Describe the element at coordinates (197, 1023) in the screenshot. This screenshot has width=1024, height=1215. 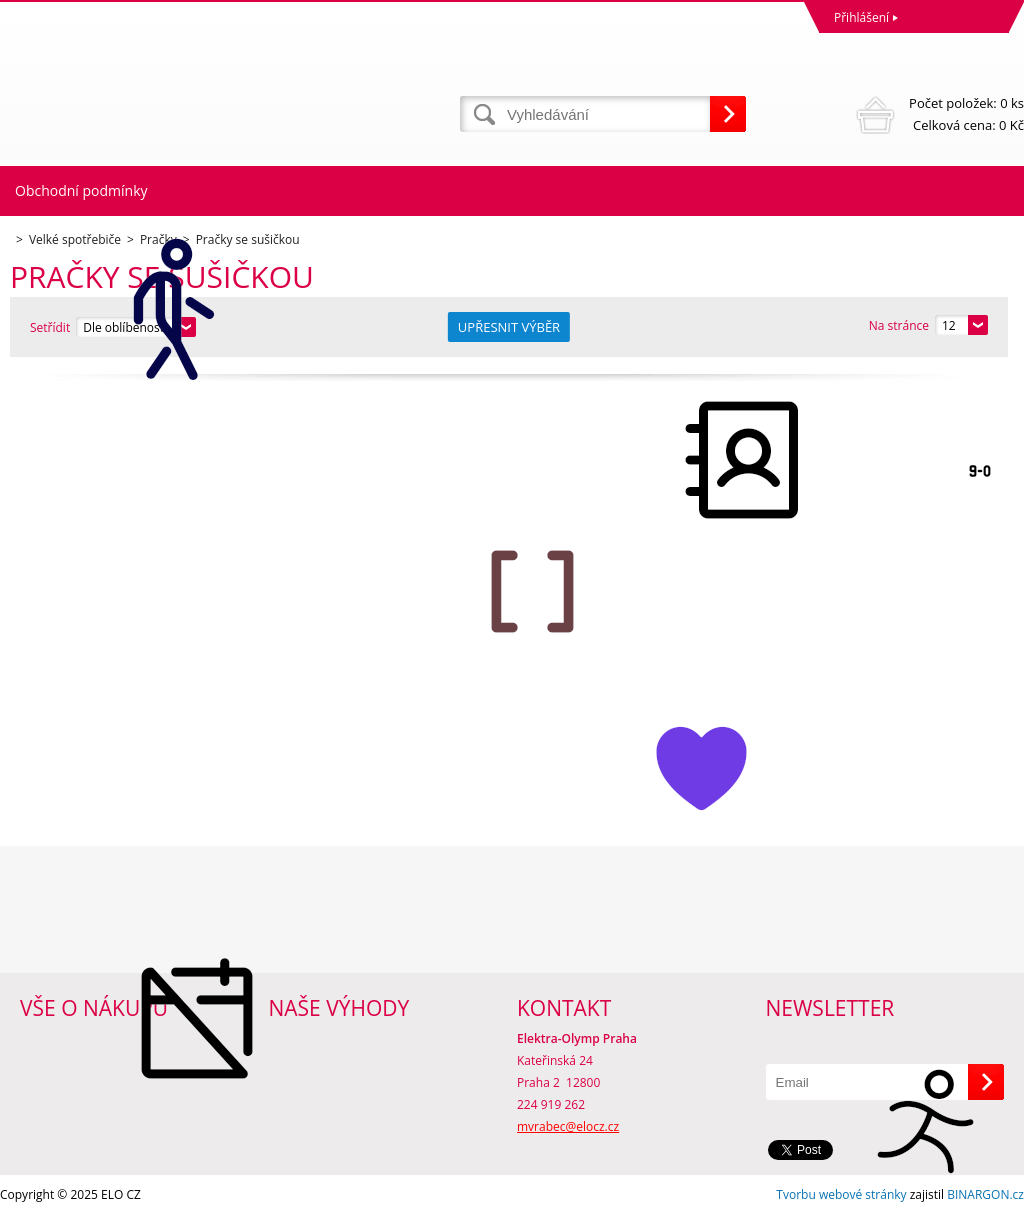
I see `calendar feature disabled or unavailable` at that location.